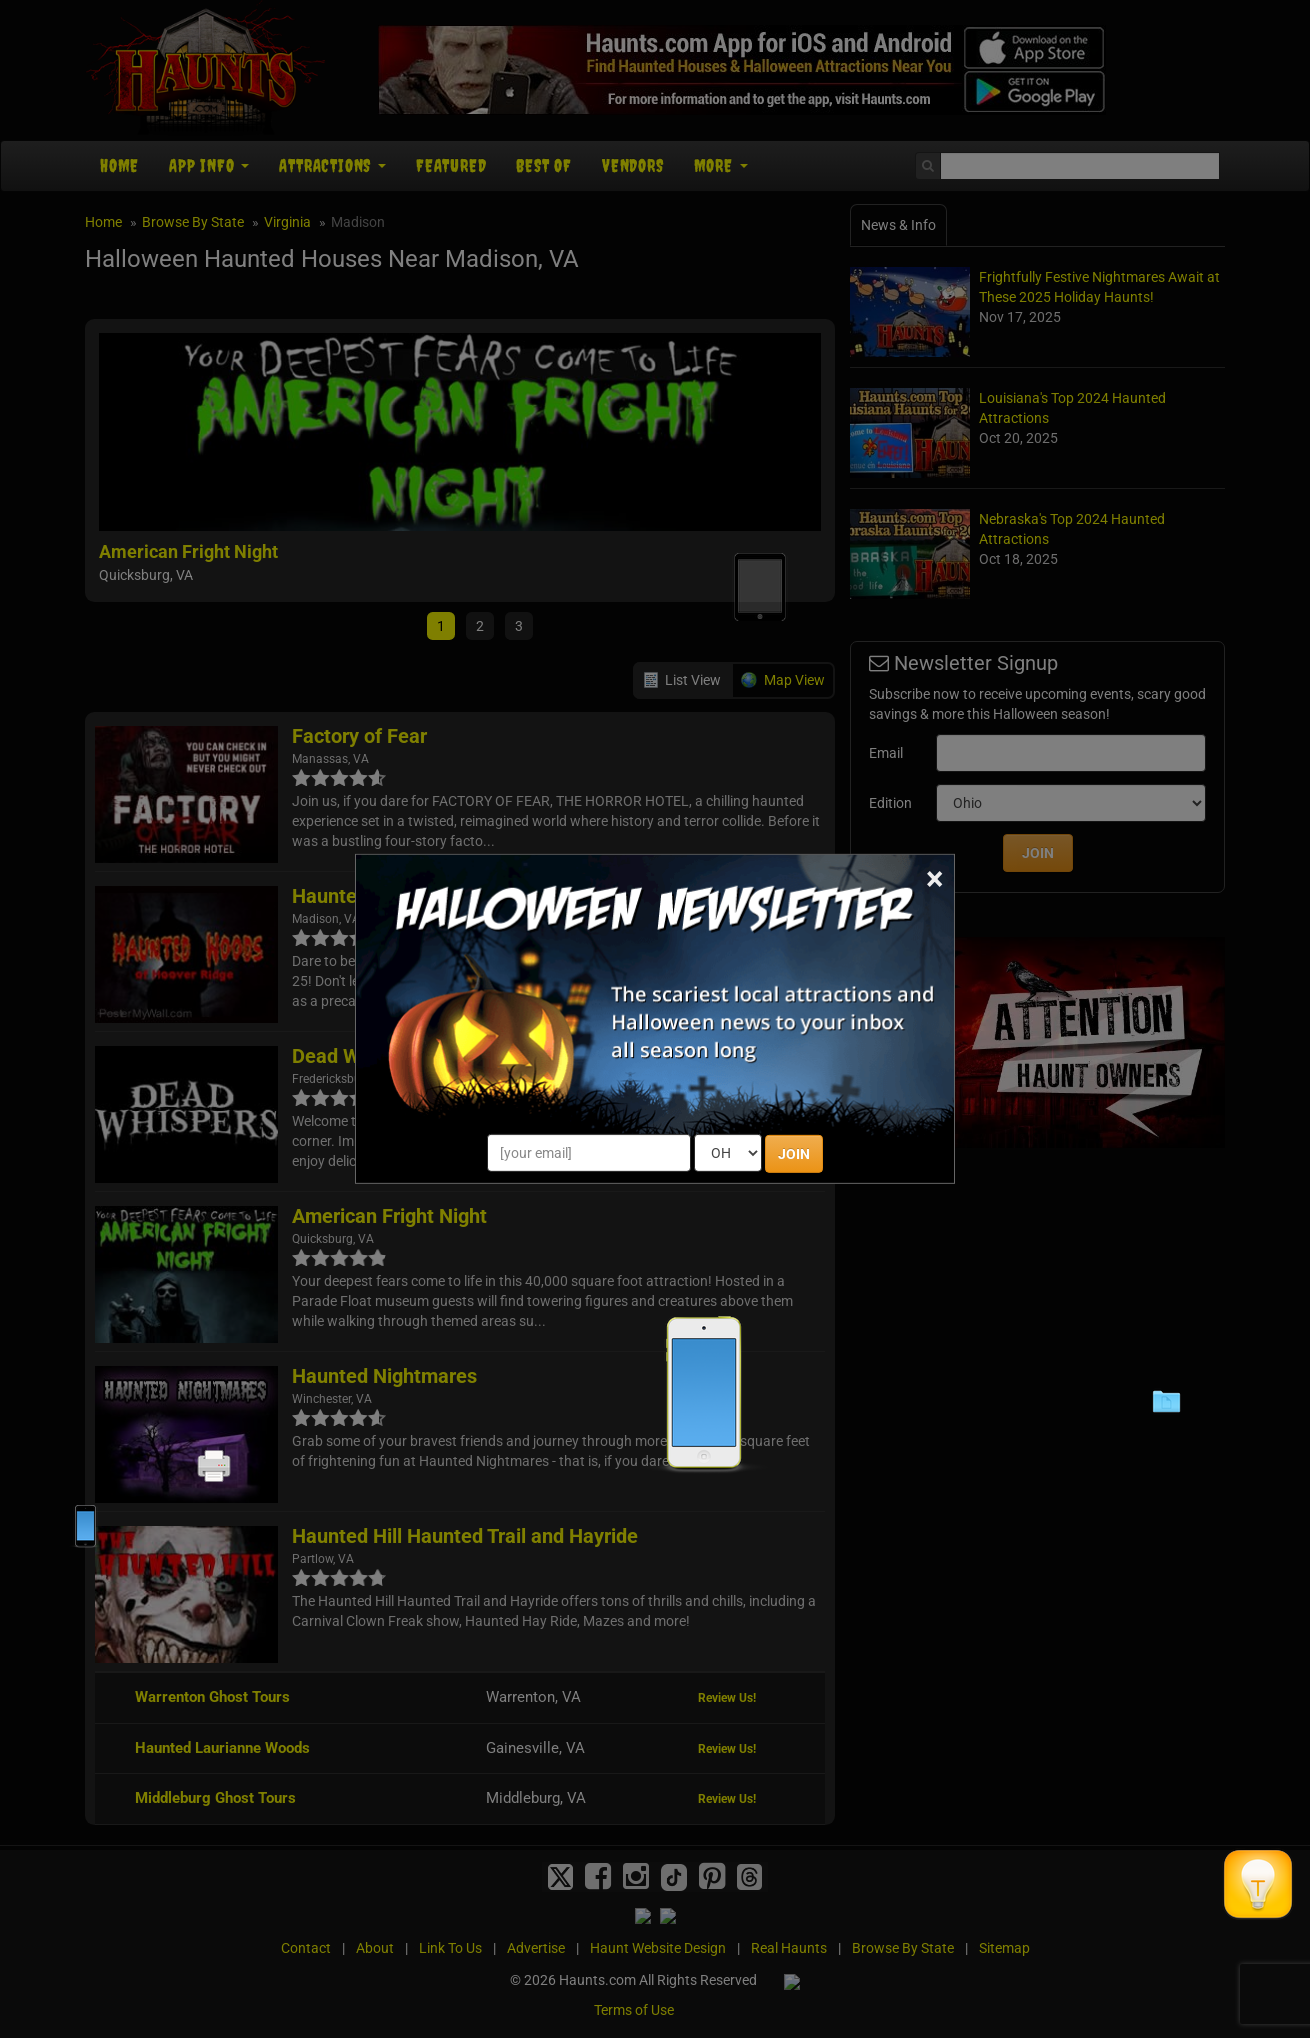 This screenshot has width=1310, height=2038. Describe the element at coordinates (214, 1466) in the screenshot. I see `print the current document` at that location.